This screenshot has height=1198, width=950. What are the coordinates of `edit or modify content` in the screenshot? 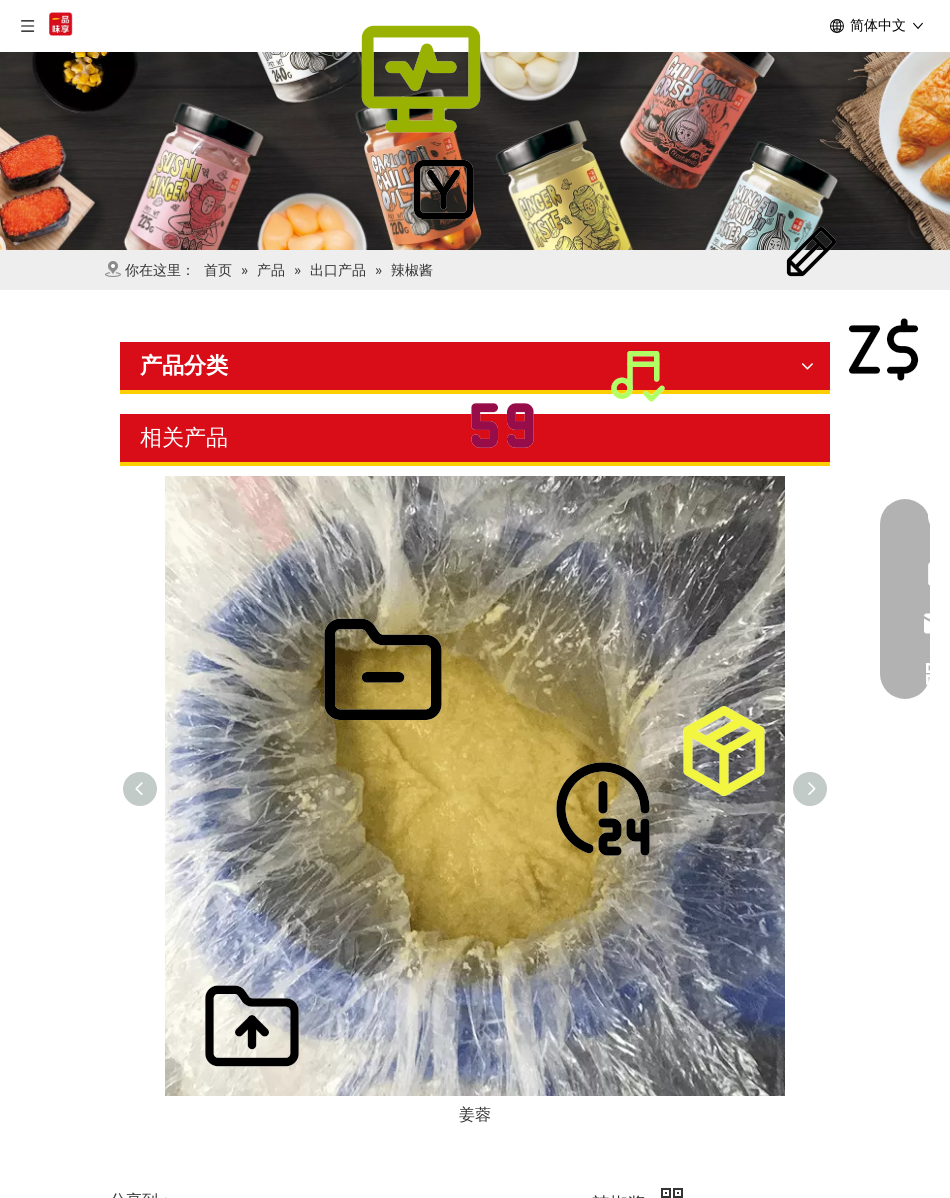 It's located at (810, 252).